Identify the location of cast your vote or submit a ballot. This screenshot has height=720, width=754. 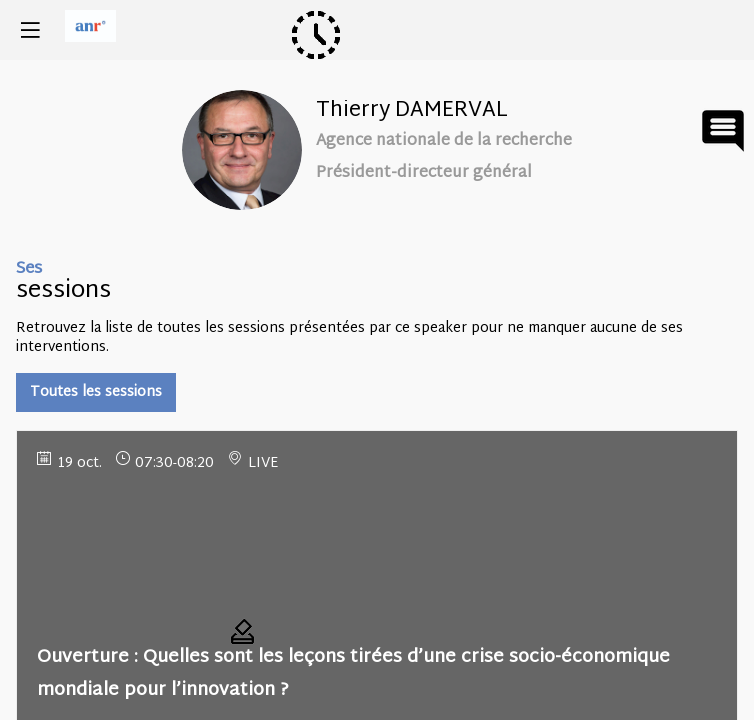
(242, 631).